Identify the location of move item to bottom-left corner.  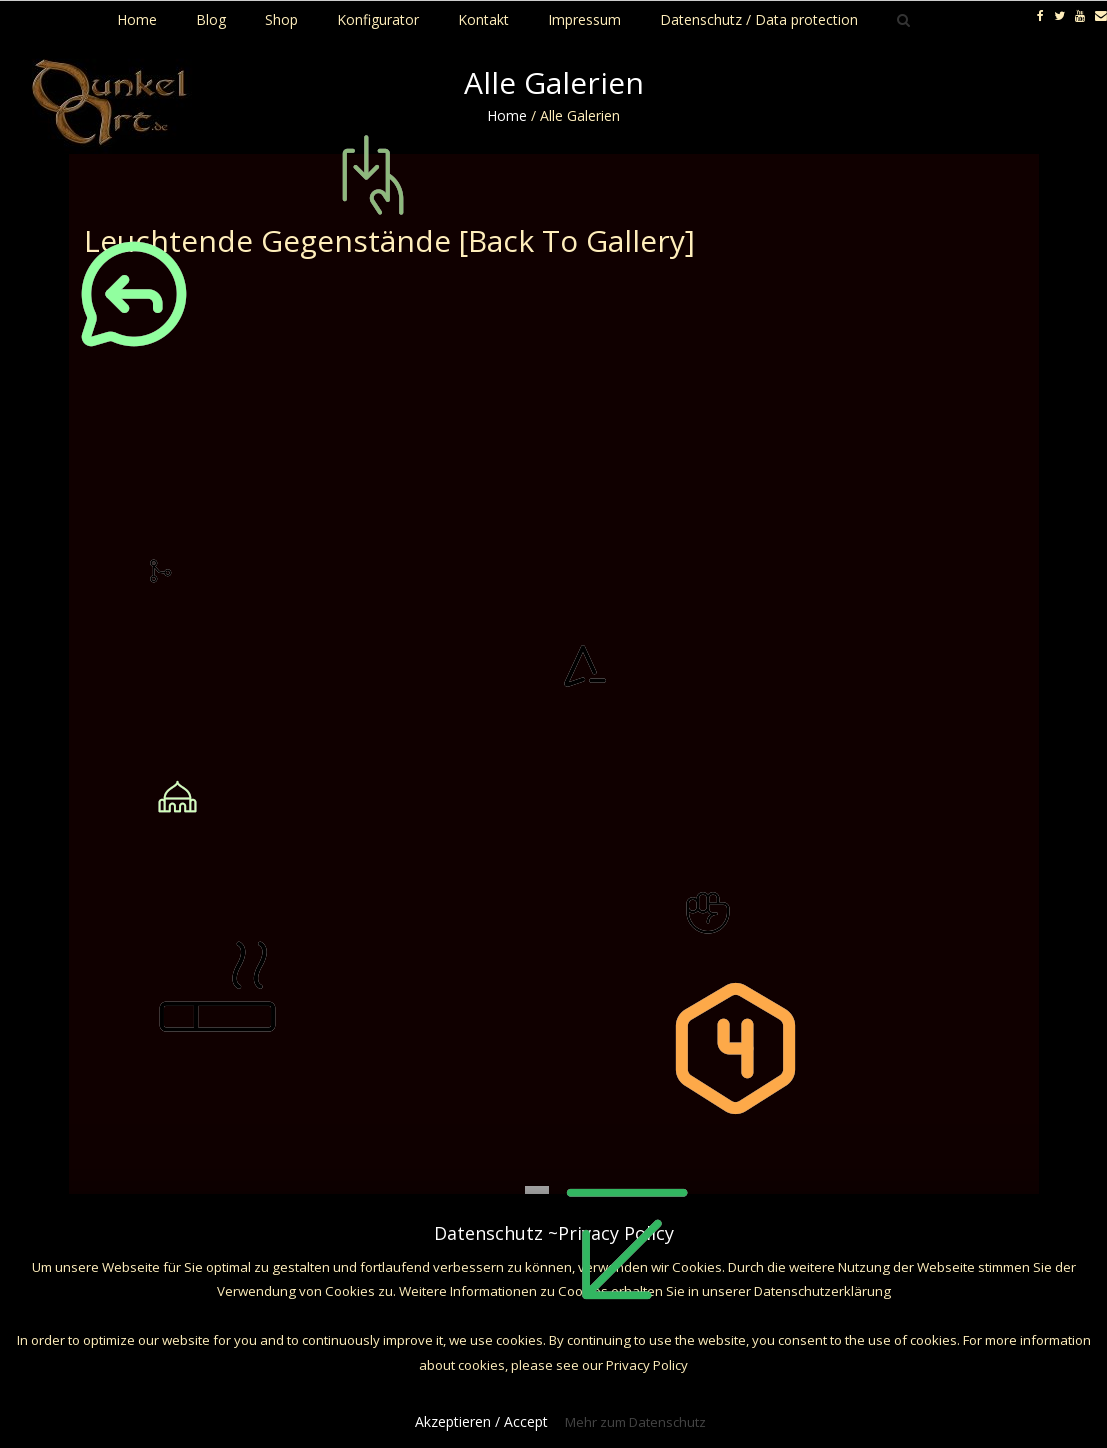
(622, 1244).